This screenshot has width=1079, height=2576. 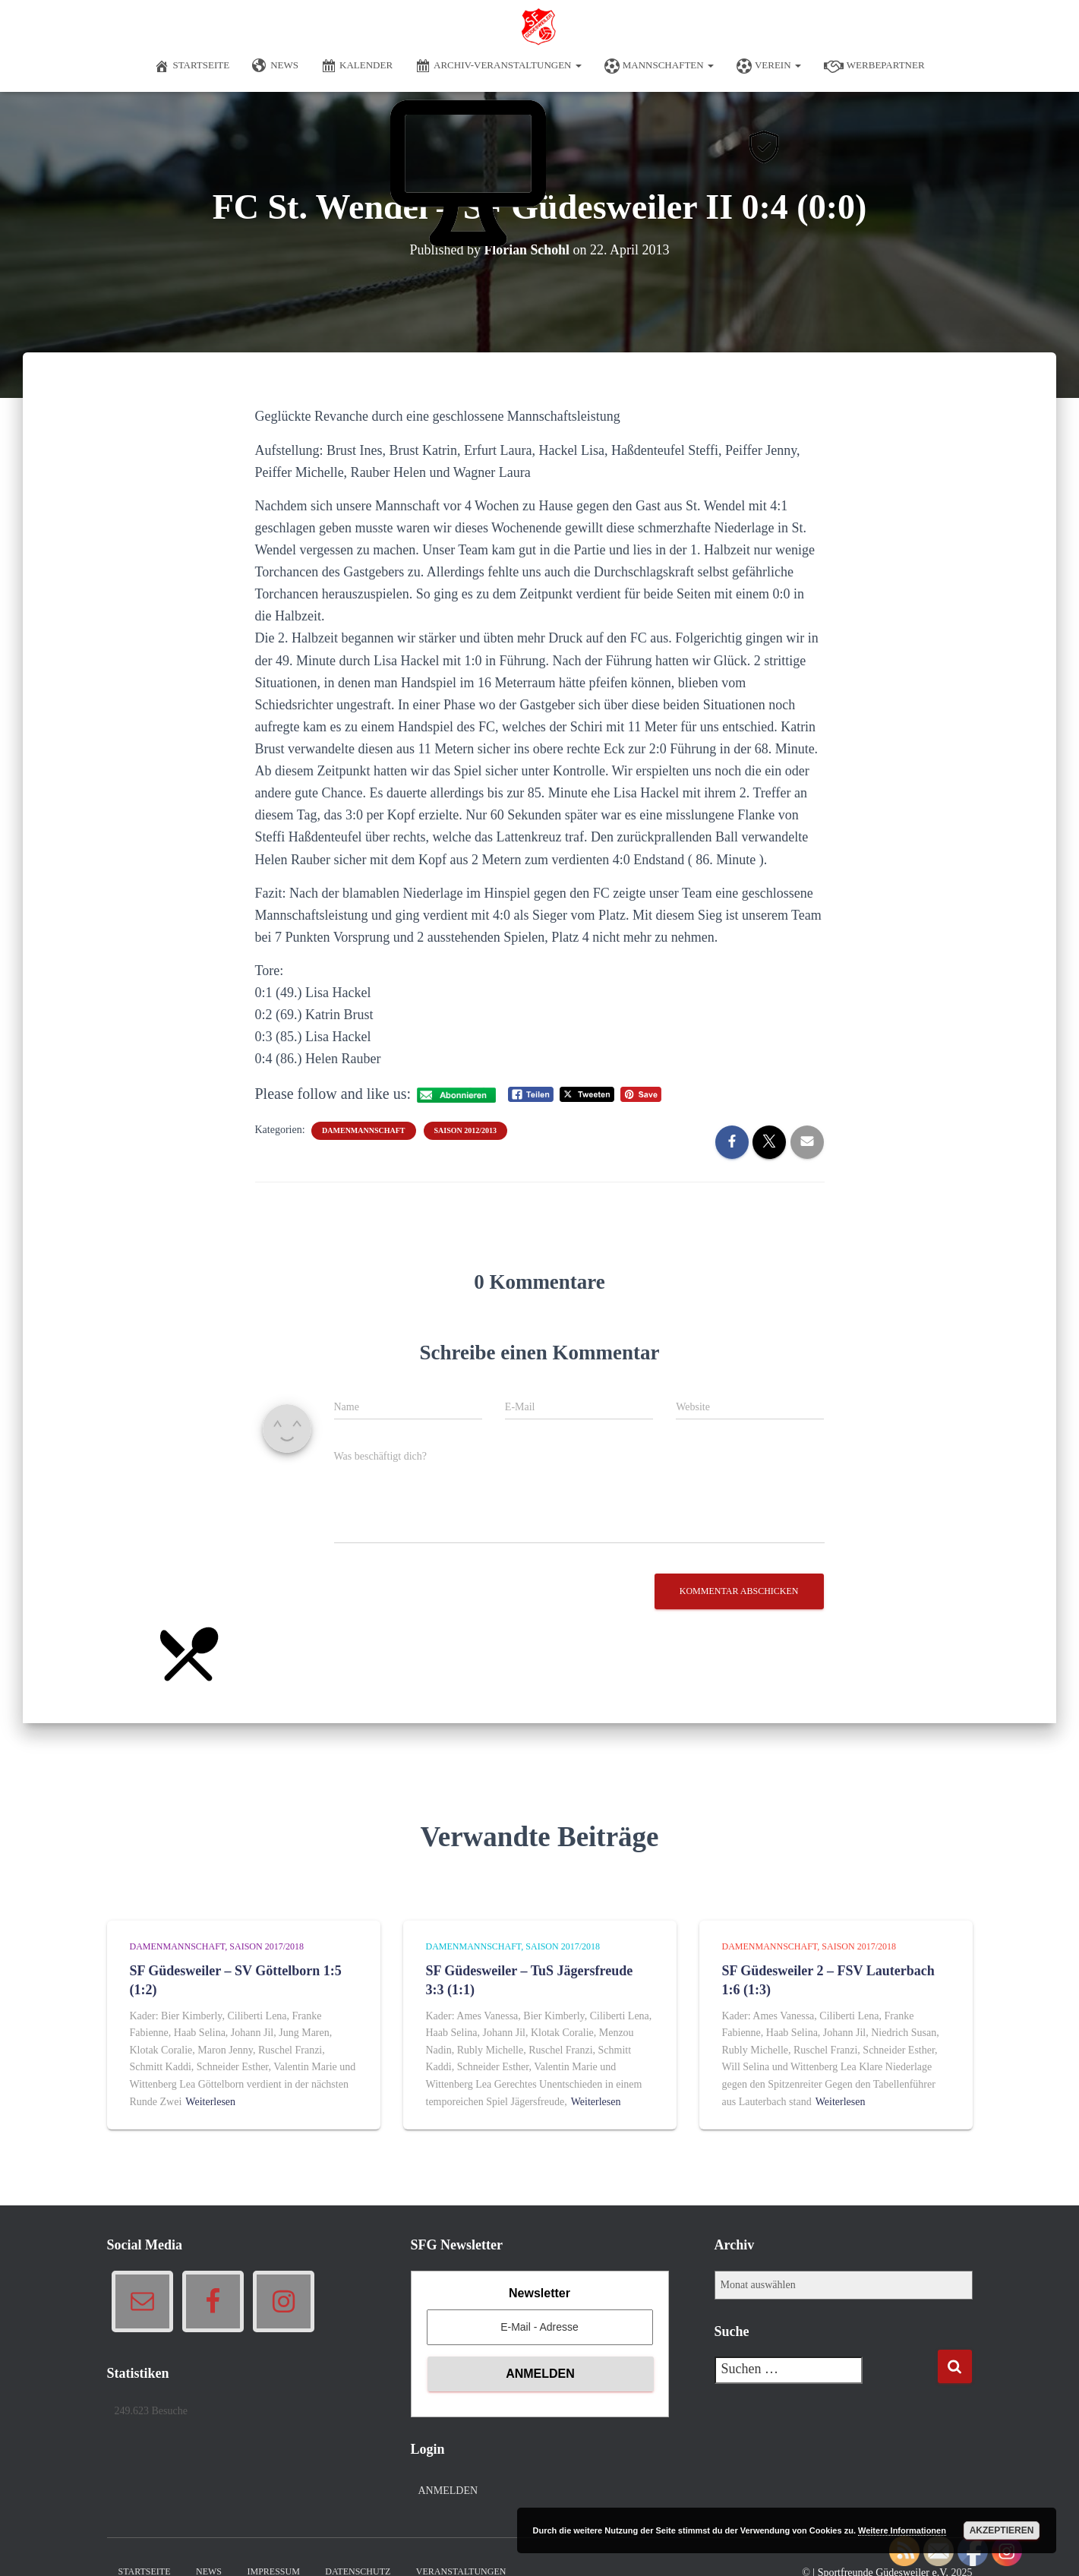 I want to click on view desktop version of site, so click(x=468, y=168).